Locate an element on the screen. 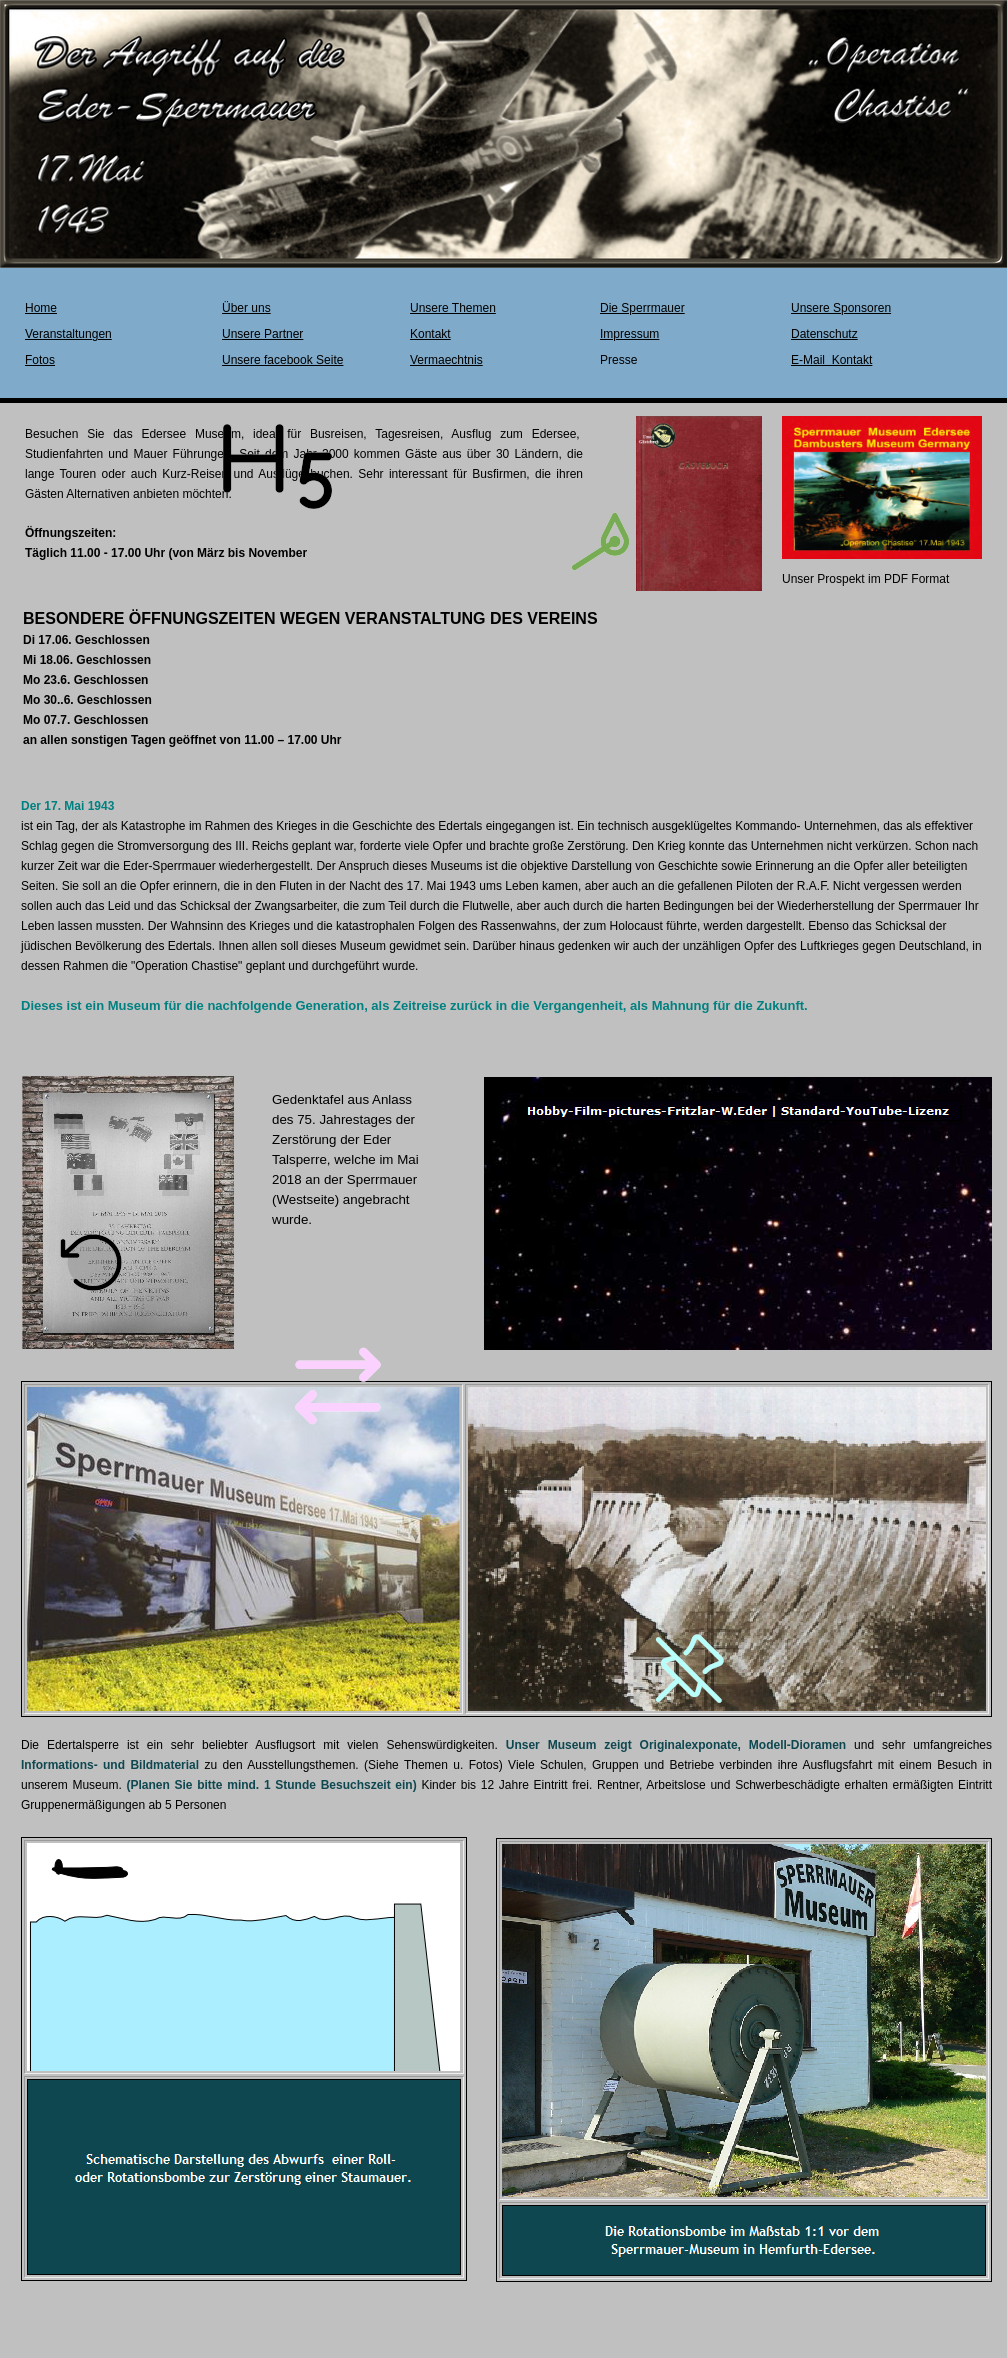  swap or exchange items is located at coordinates (338, 1386).